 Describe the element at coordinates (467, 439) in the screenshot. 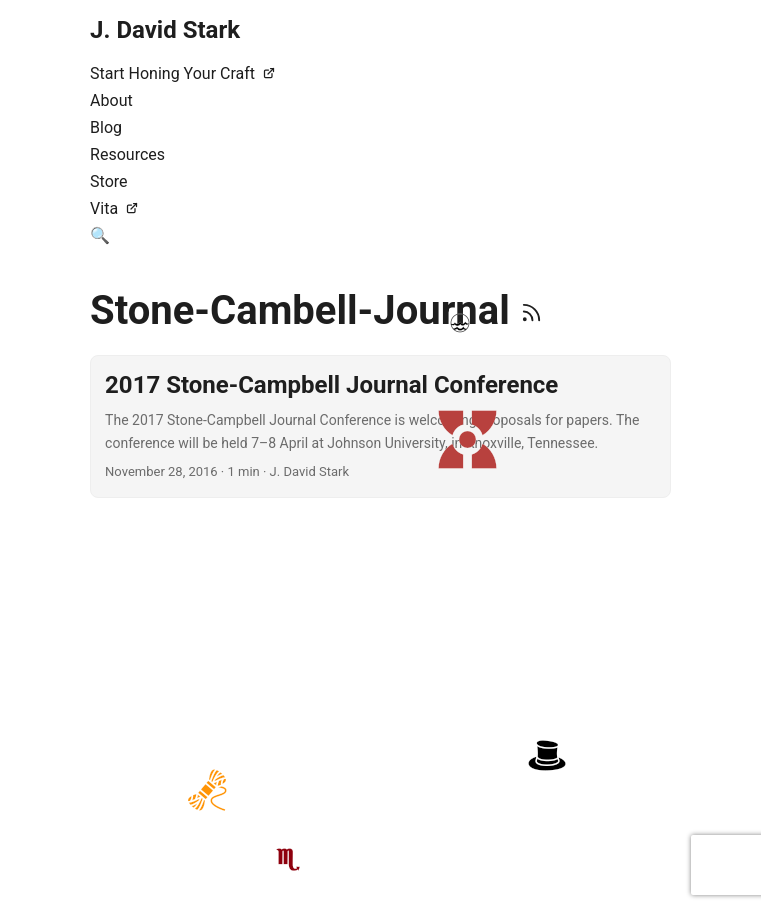

I see `radiation or hazard warning indicator` at that location.